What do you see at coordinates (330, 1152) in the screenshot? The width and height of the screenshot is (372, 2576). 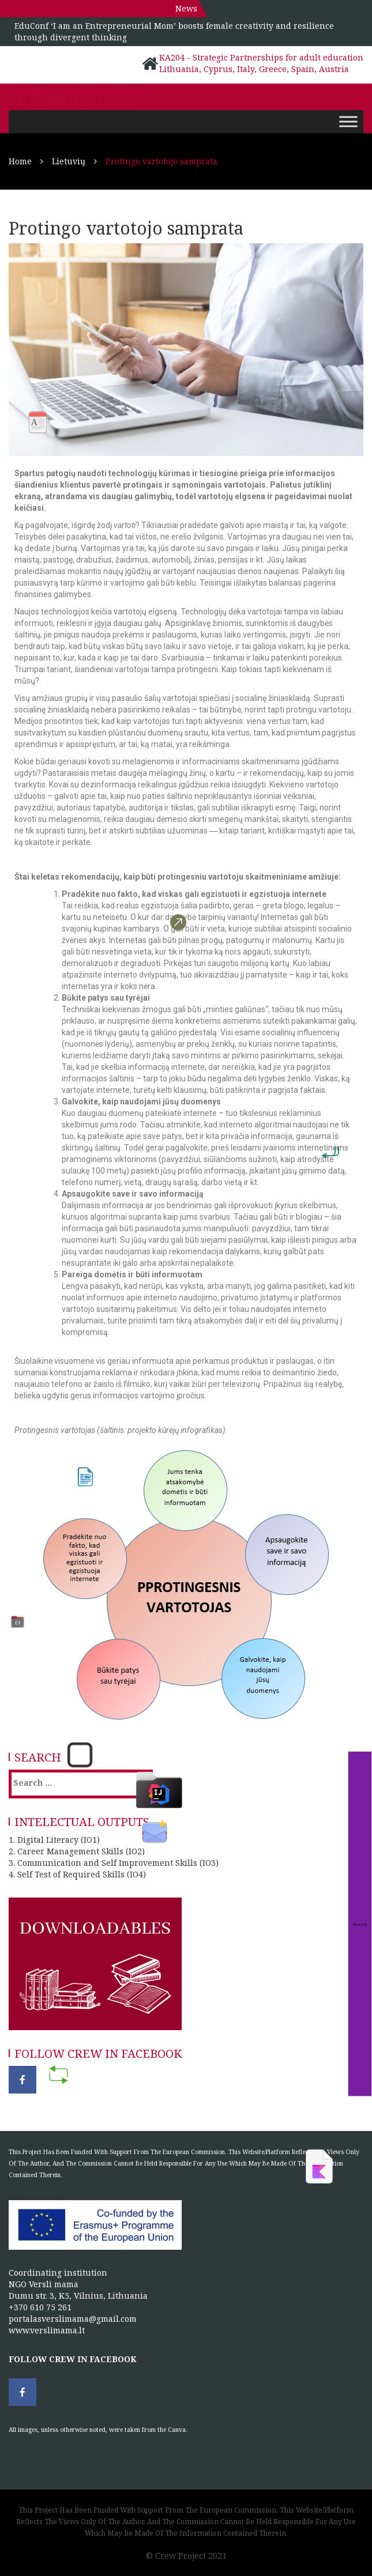 I see `reply to all recipients of an email` at bounding box center [330, 1152].